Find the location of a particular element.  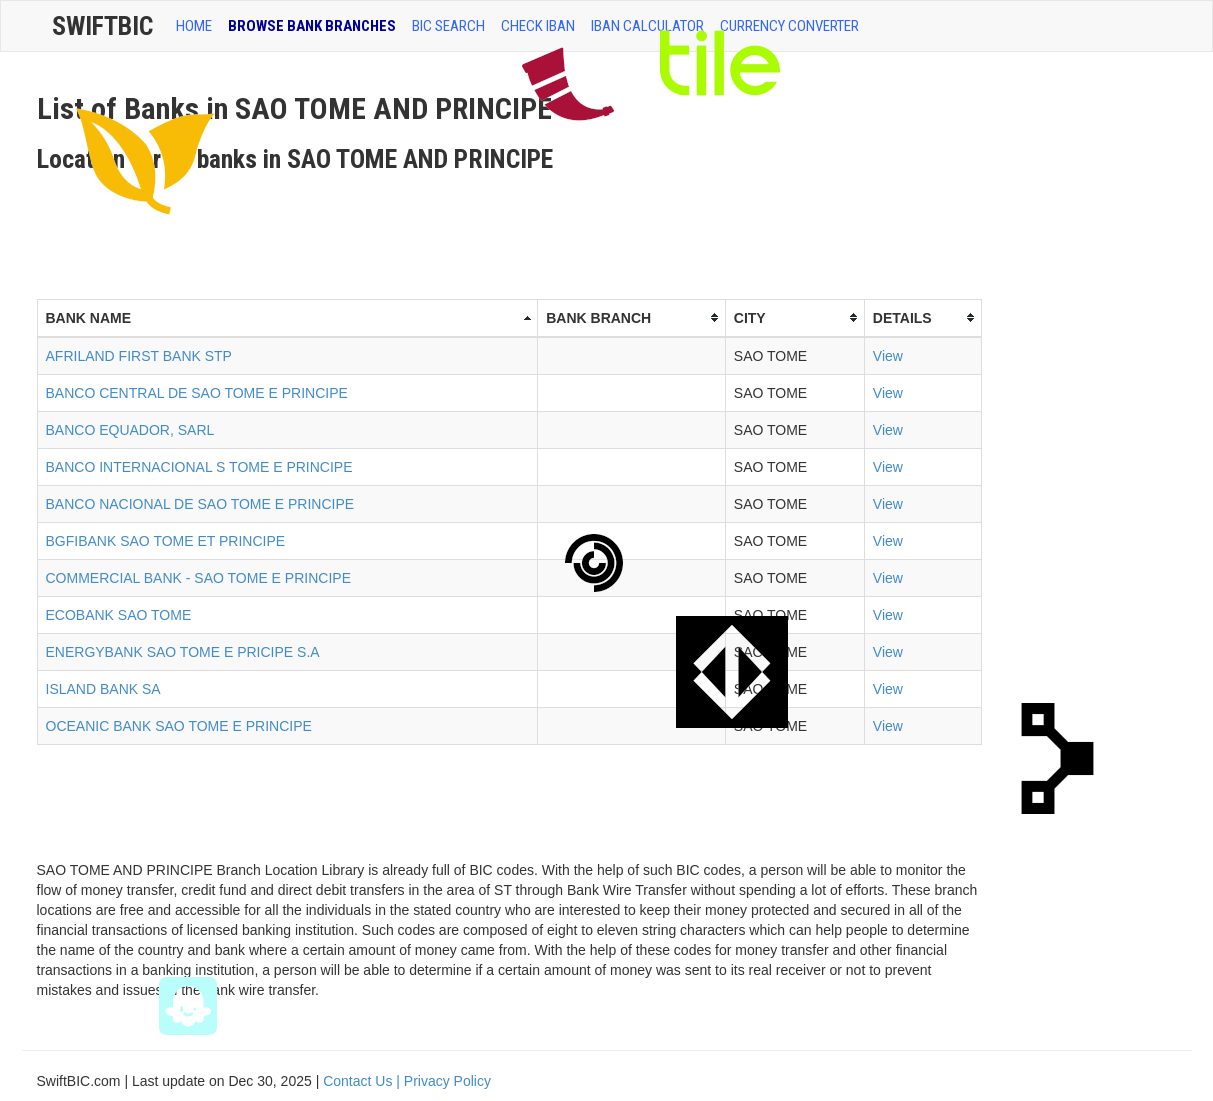

codefresh logo - a CI/CD platform for kubernetes deployments is located at coordinates (145, 161).